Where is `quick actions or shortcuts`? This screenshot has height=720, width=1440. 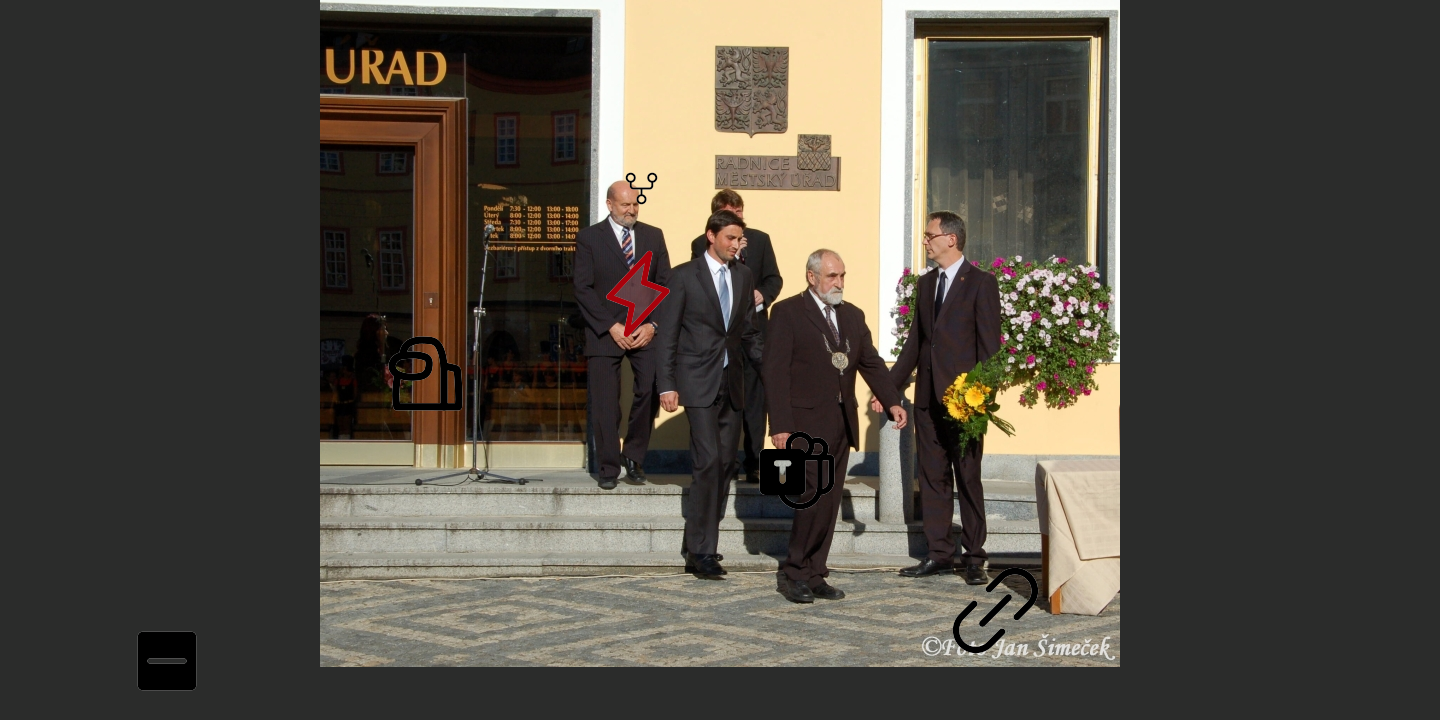
quick actions or shortcuts is located at coordinates (638, 294).